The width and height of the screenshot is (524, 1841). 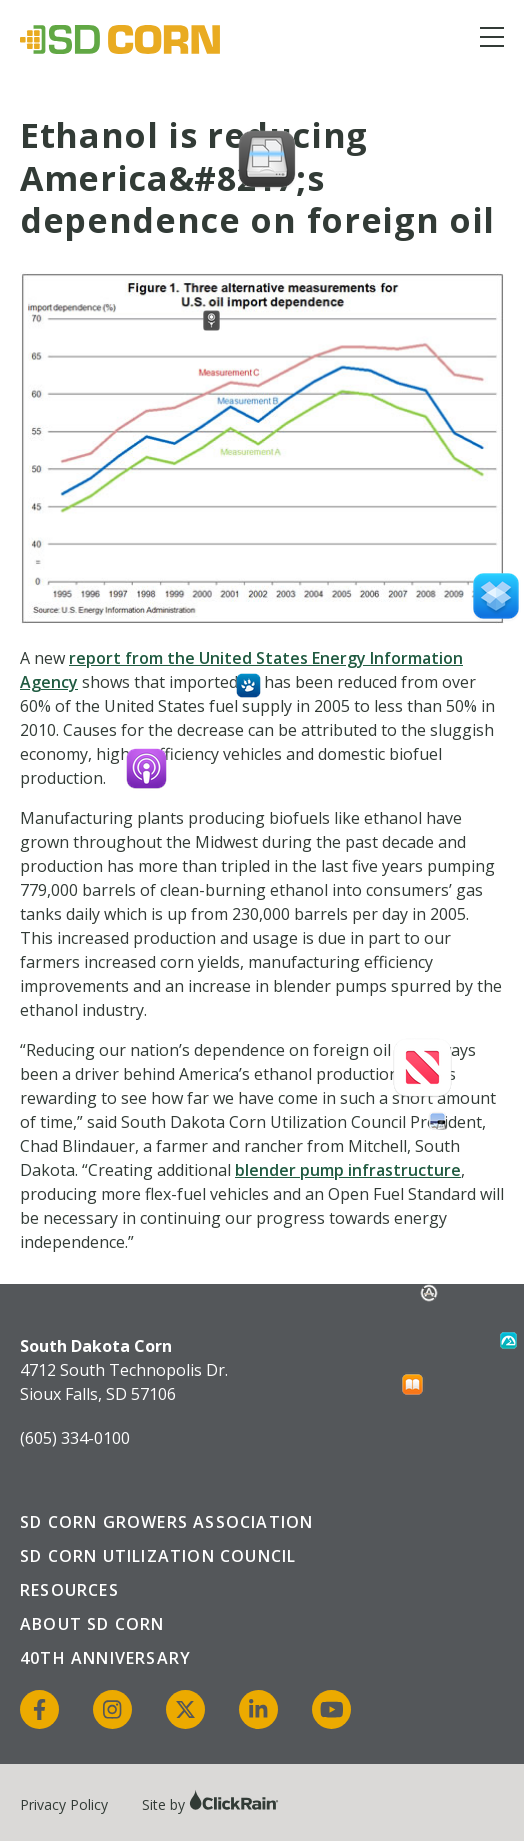 I want to click on check for available software updates, so click(x=429, y=1293).